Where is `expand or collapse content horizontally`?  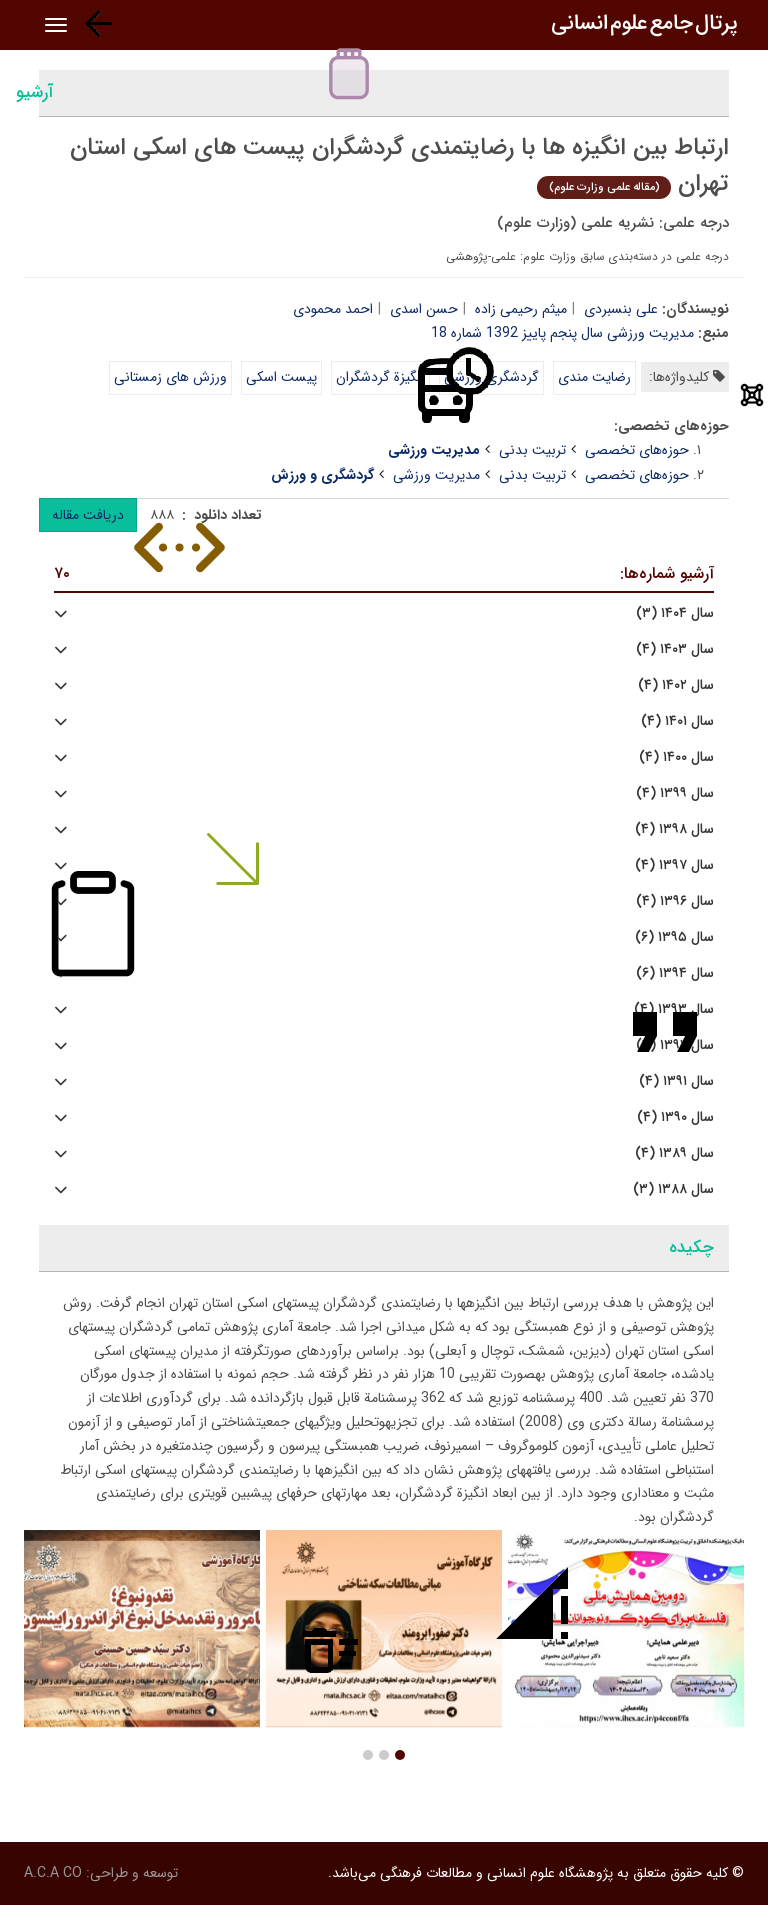
expand or collapse content horizontally is located at coordinates (179, 547).